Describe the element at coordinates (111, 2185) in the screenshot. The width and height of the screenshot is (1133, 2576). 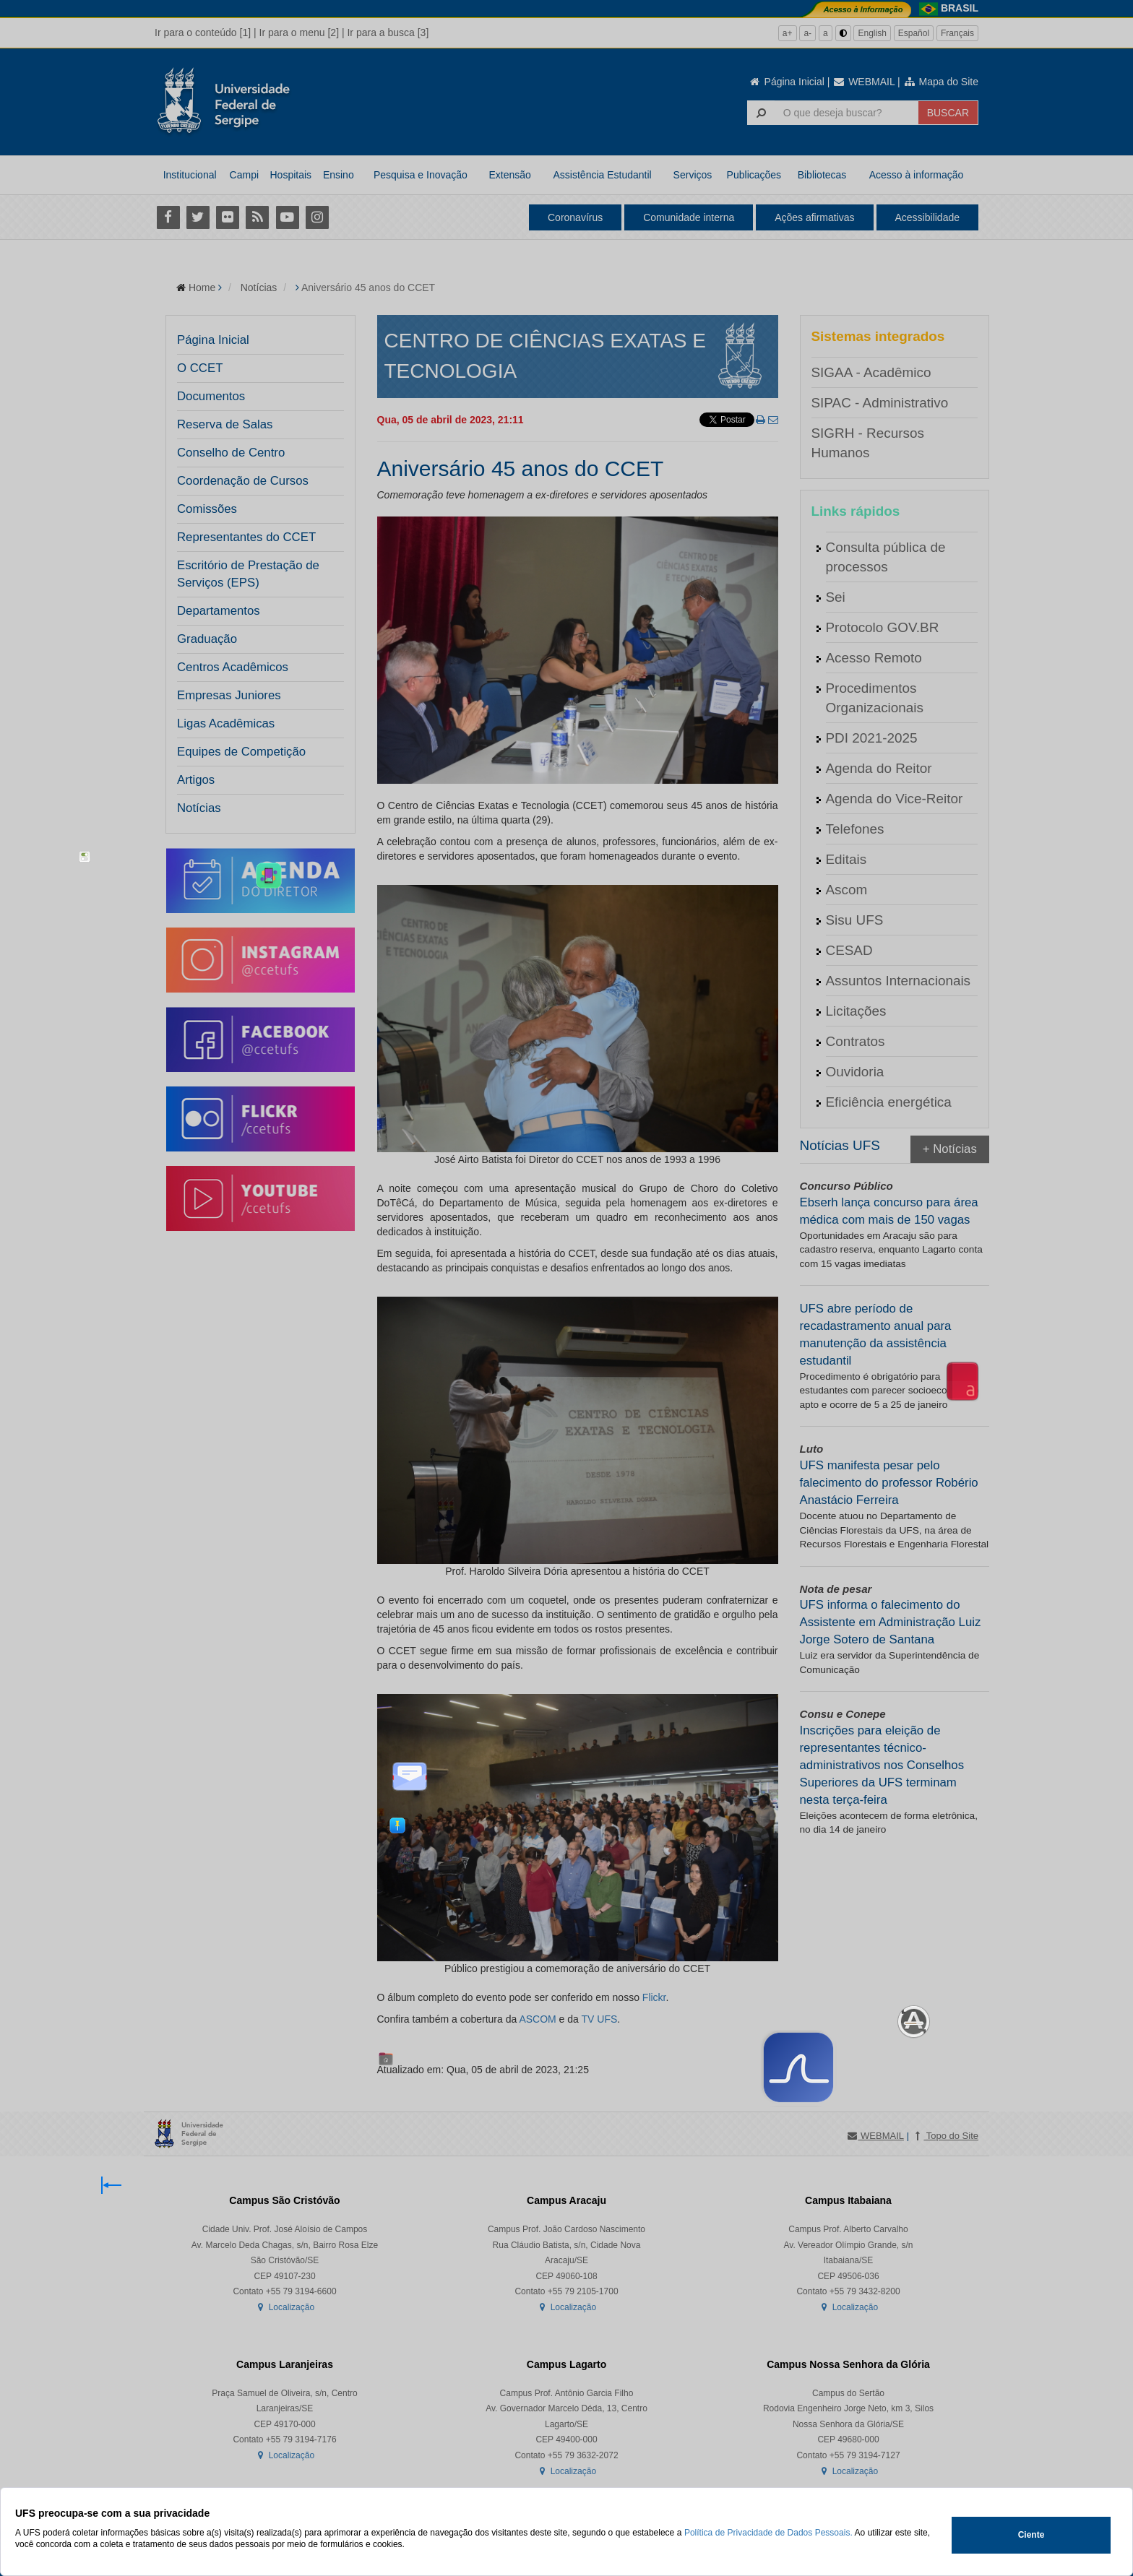
I see `go to the first item in a list or sequence` at that location.